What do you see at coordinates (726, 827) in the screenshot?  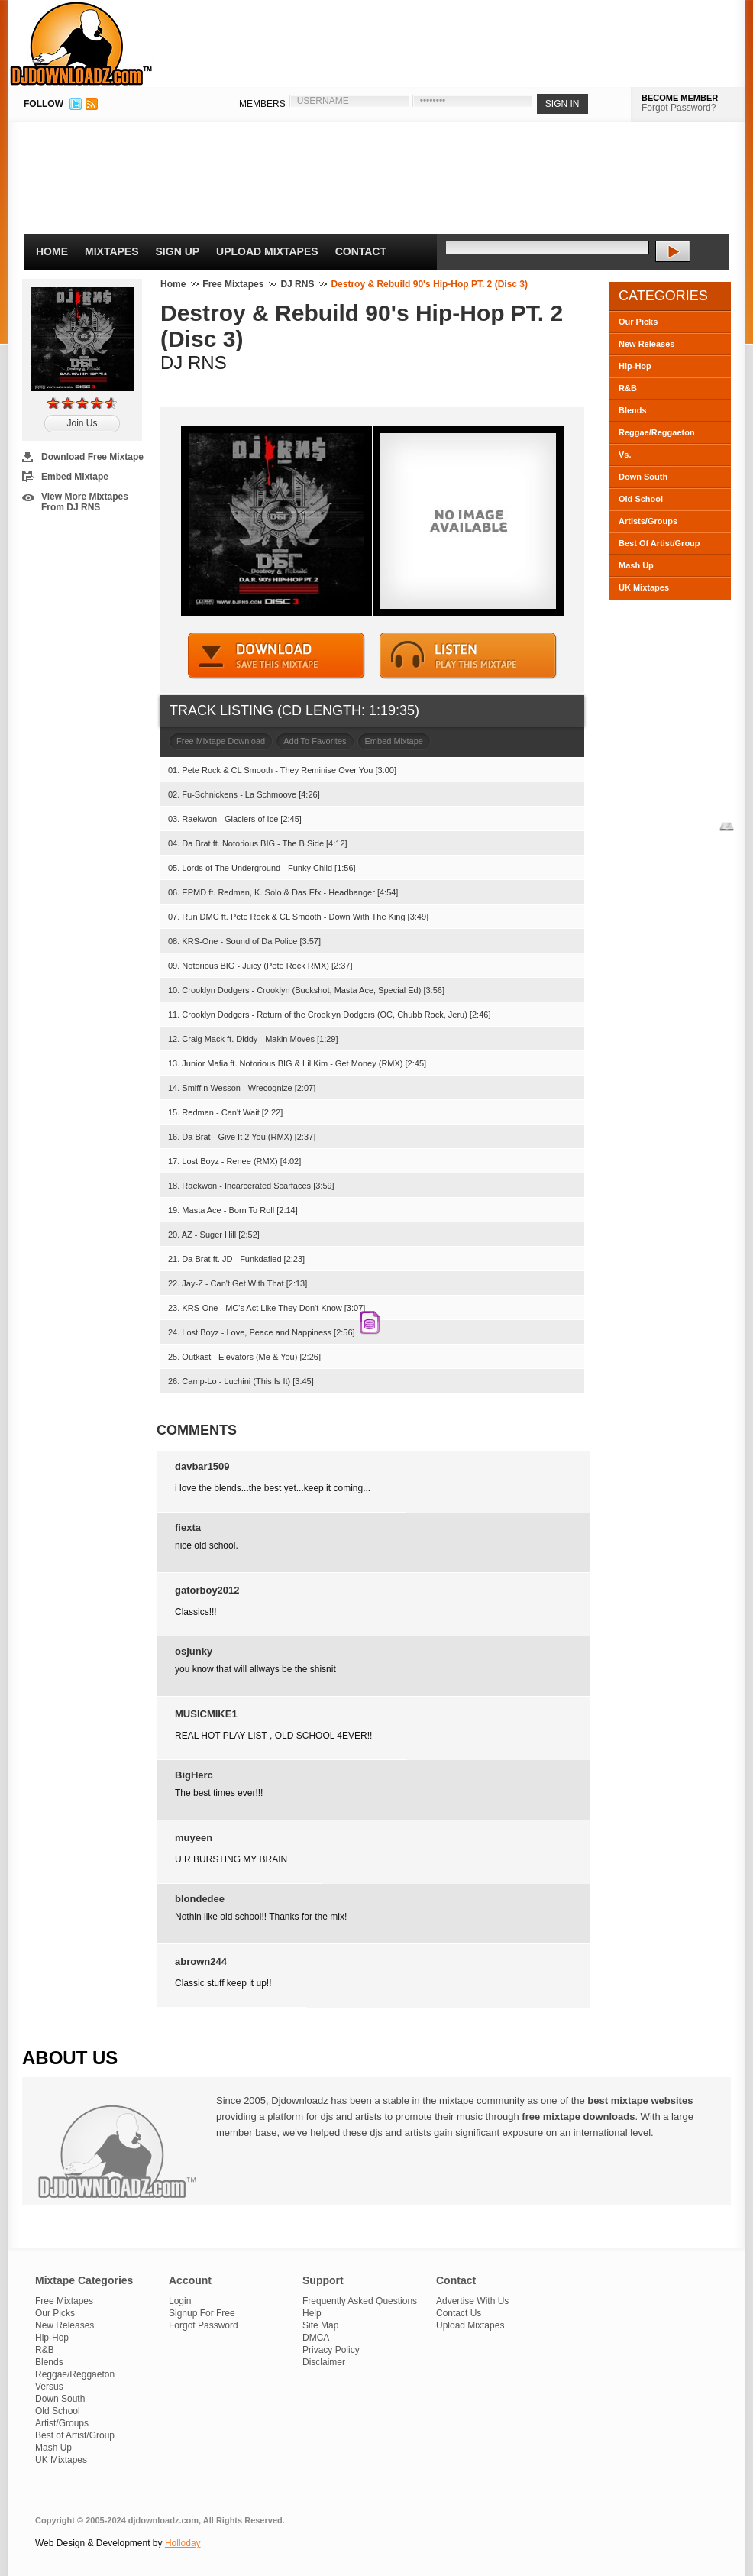 I see `access hard drive storage settings` at bounding box center [726, 827].